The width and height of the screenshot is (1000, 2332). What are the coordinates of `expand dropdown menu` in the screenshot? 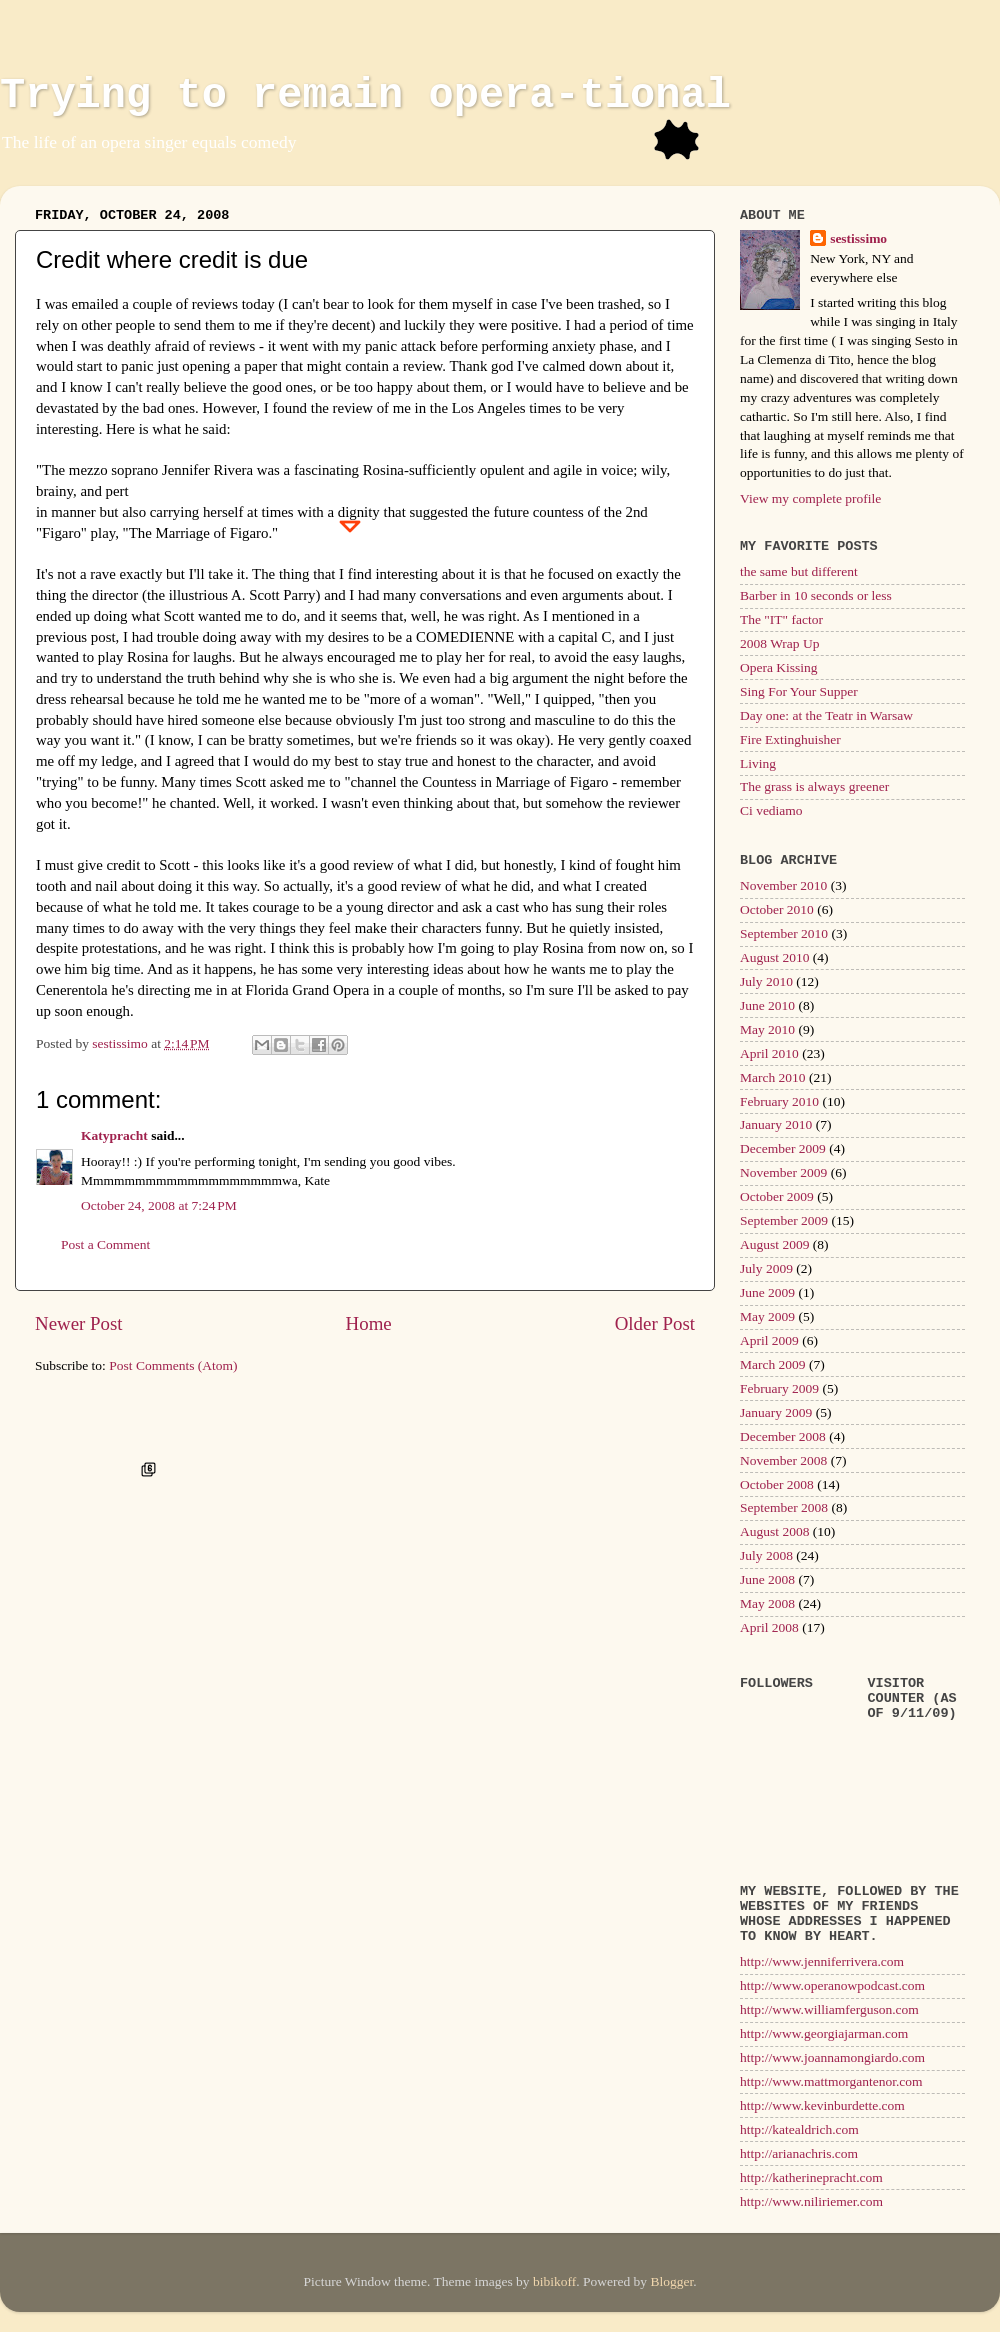 It's located at (350, 525).